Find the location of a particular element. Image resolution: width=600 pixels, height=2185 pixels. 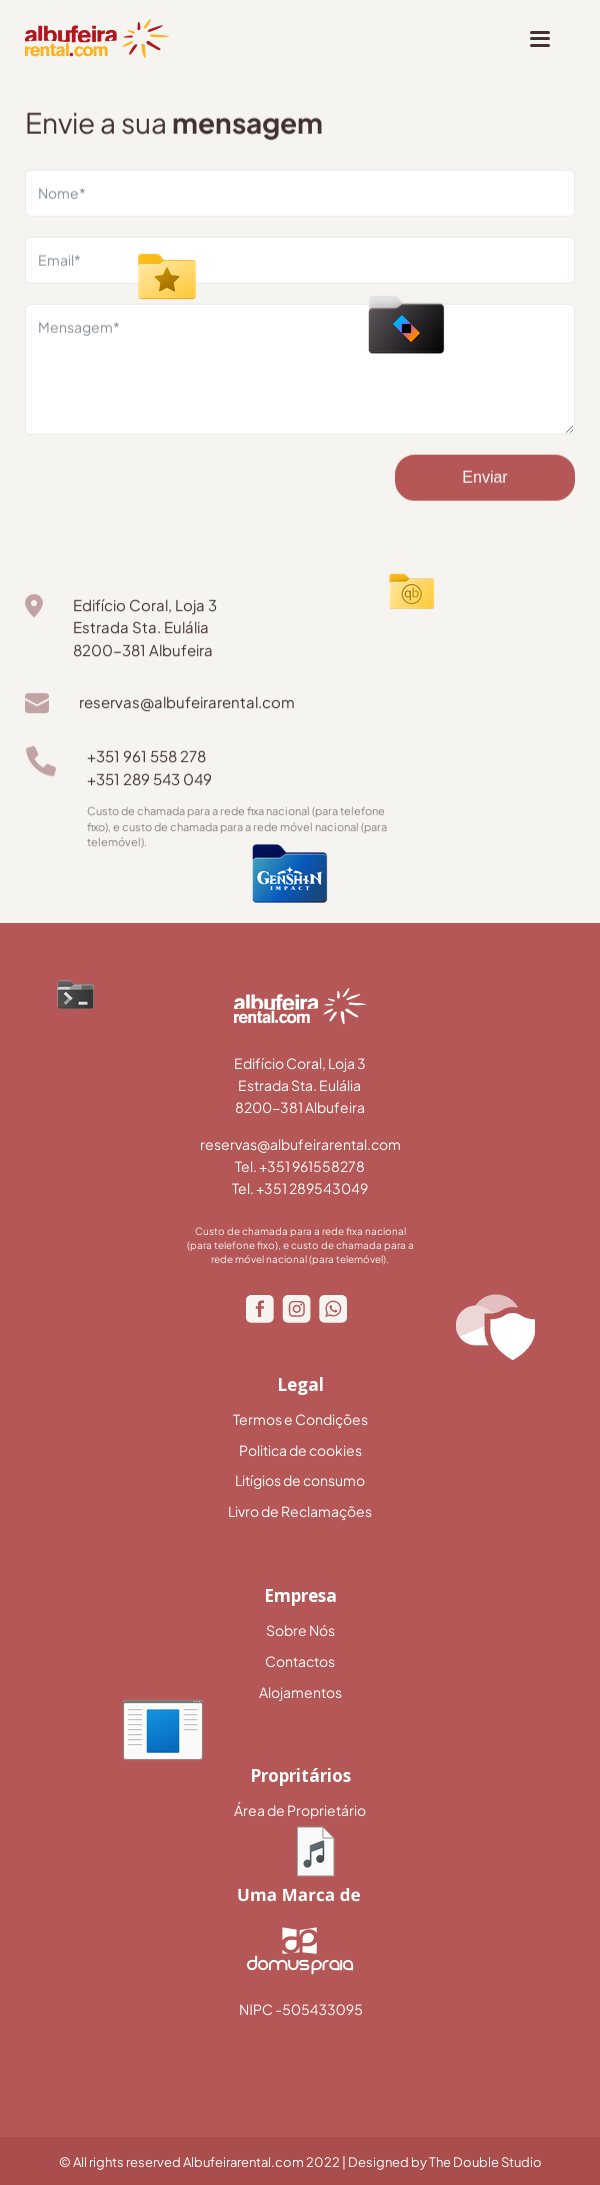

open your favorites folder is located at coordinates (167, 278).